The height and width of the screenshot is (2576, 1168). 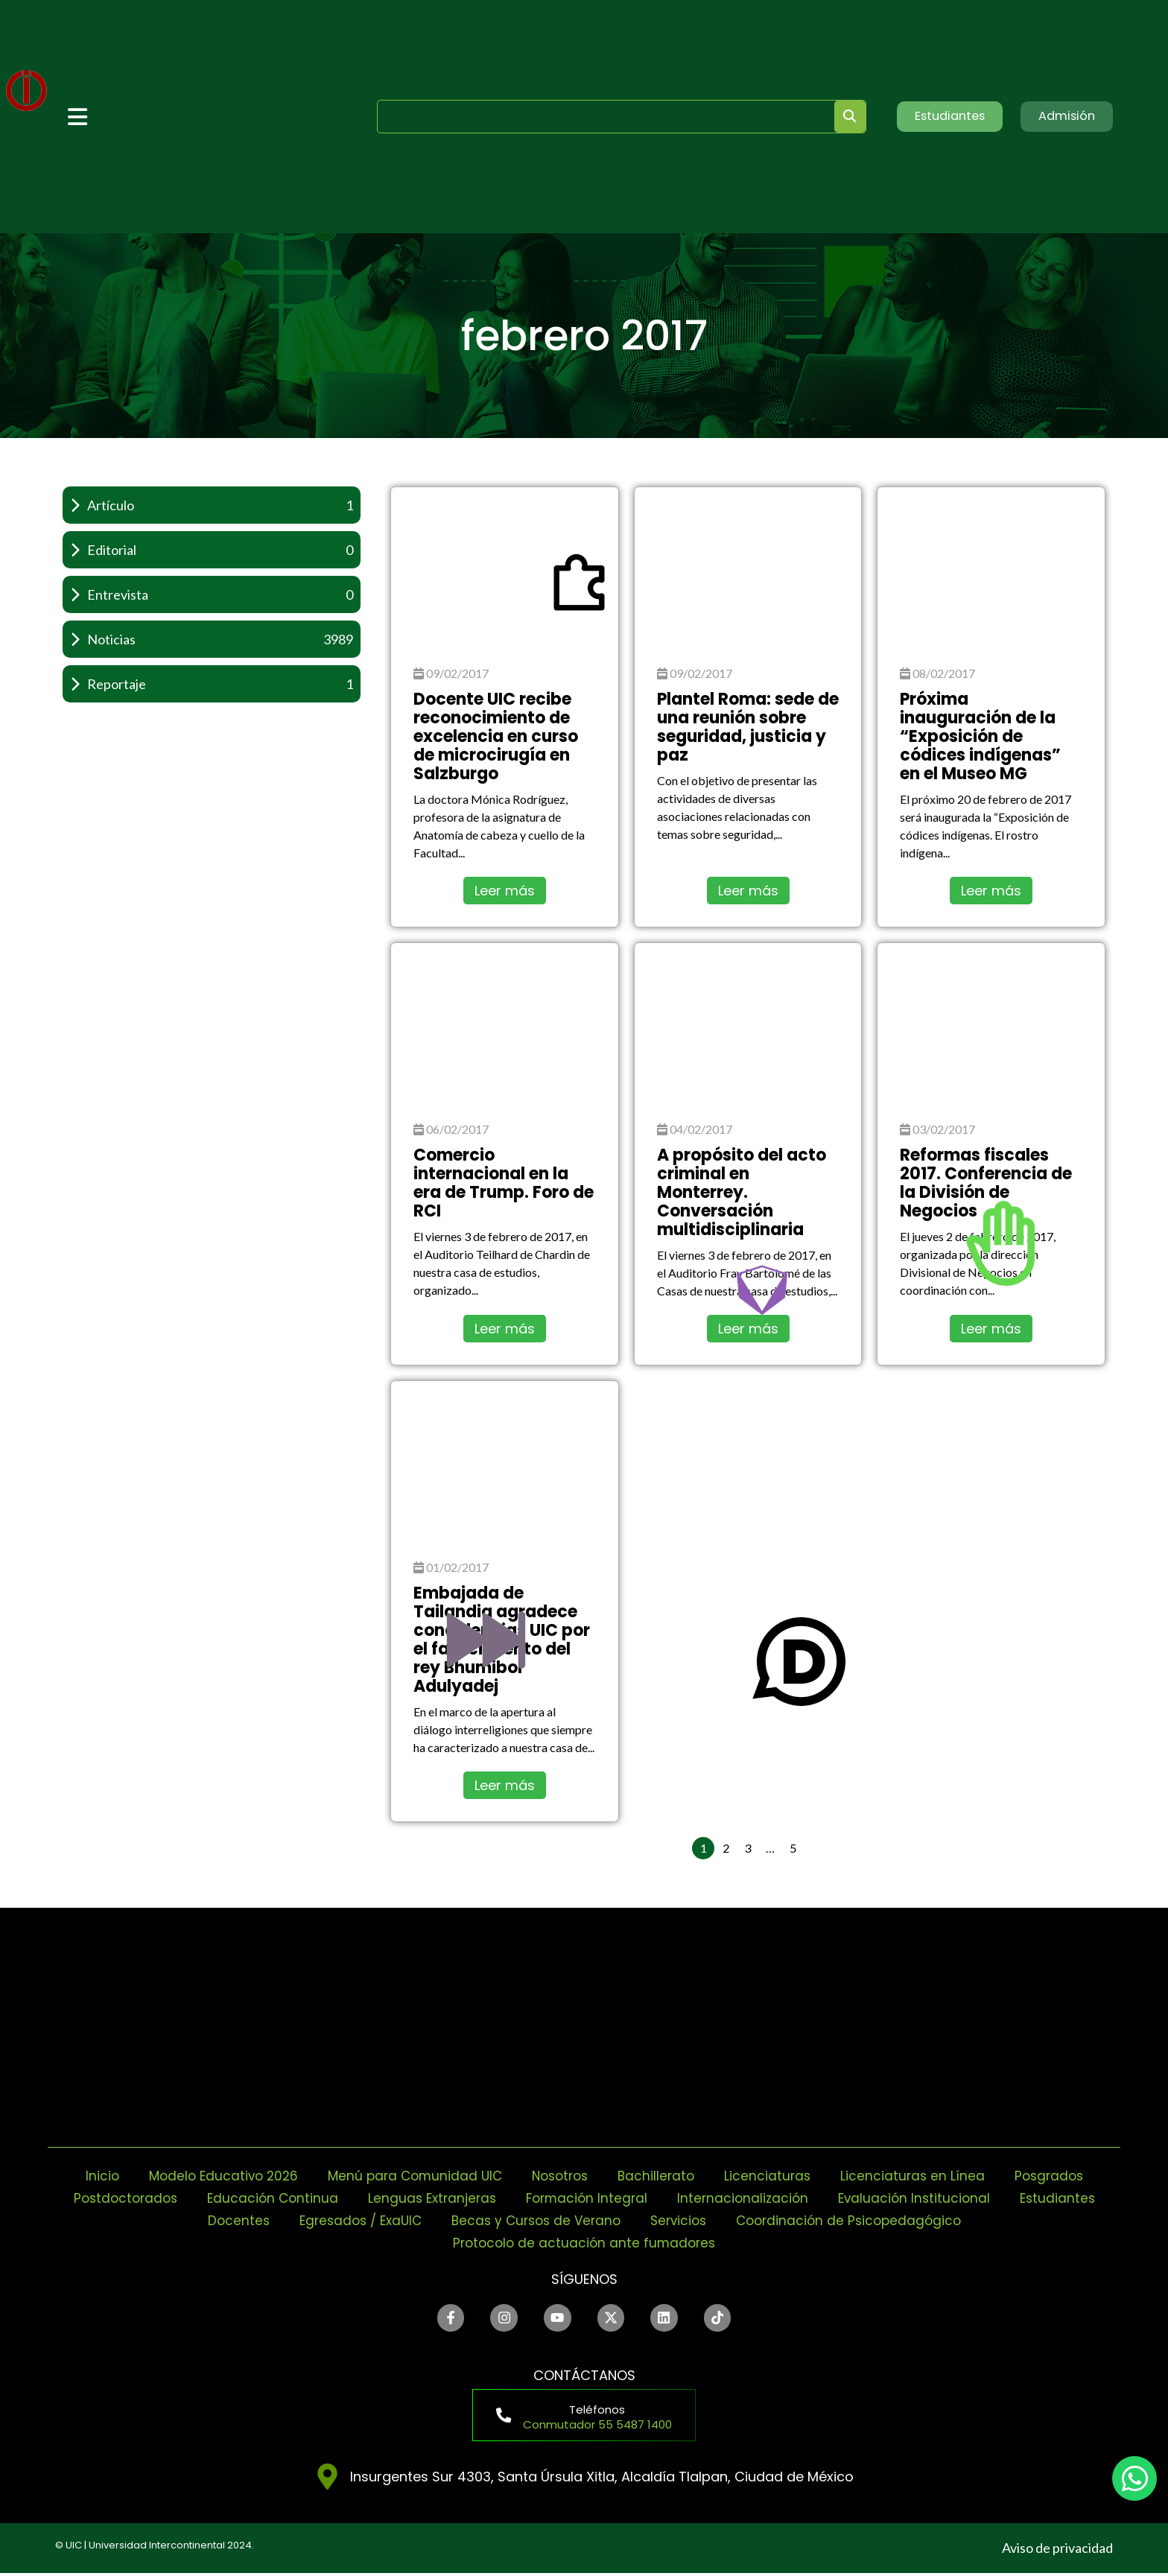 What do you see at coordinates (26, 90) in the screenshot?
I see `open ioBroker smart home dashboard` at bounding box center [26, 90].